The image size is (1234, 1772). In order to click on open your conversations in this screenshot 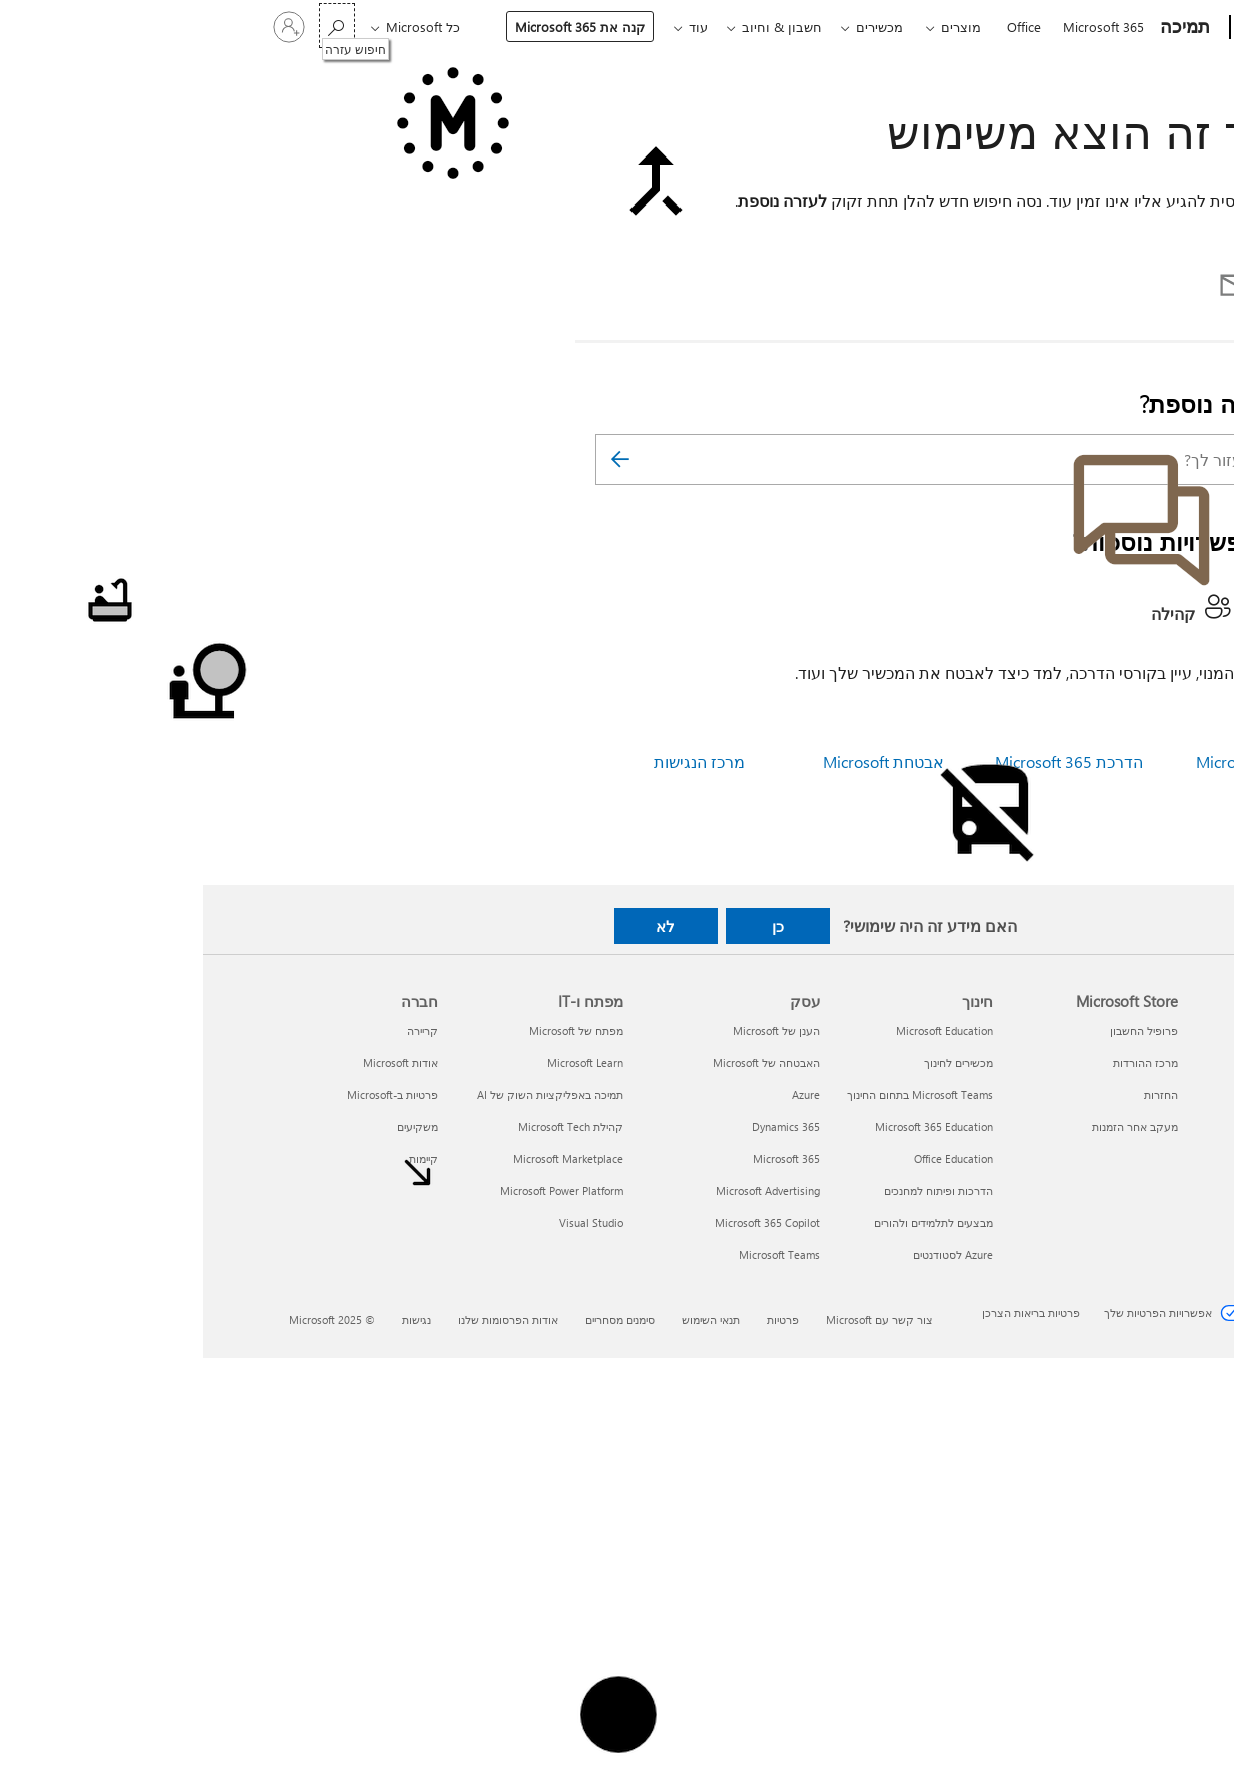, I will do `click(1141, 517)`.